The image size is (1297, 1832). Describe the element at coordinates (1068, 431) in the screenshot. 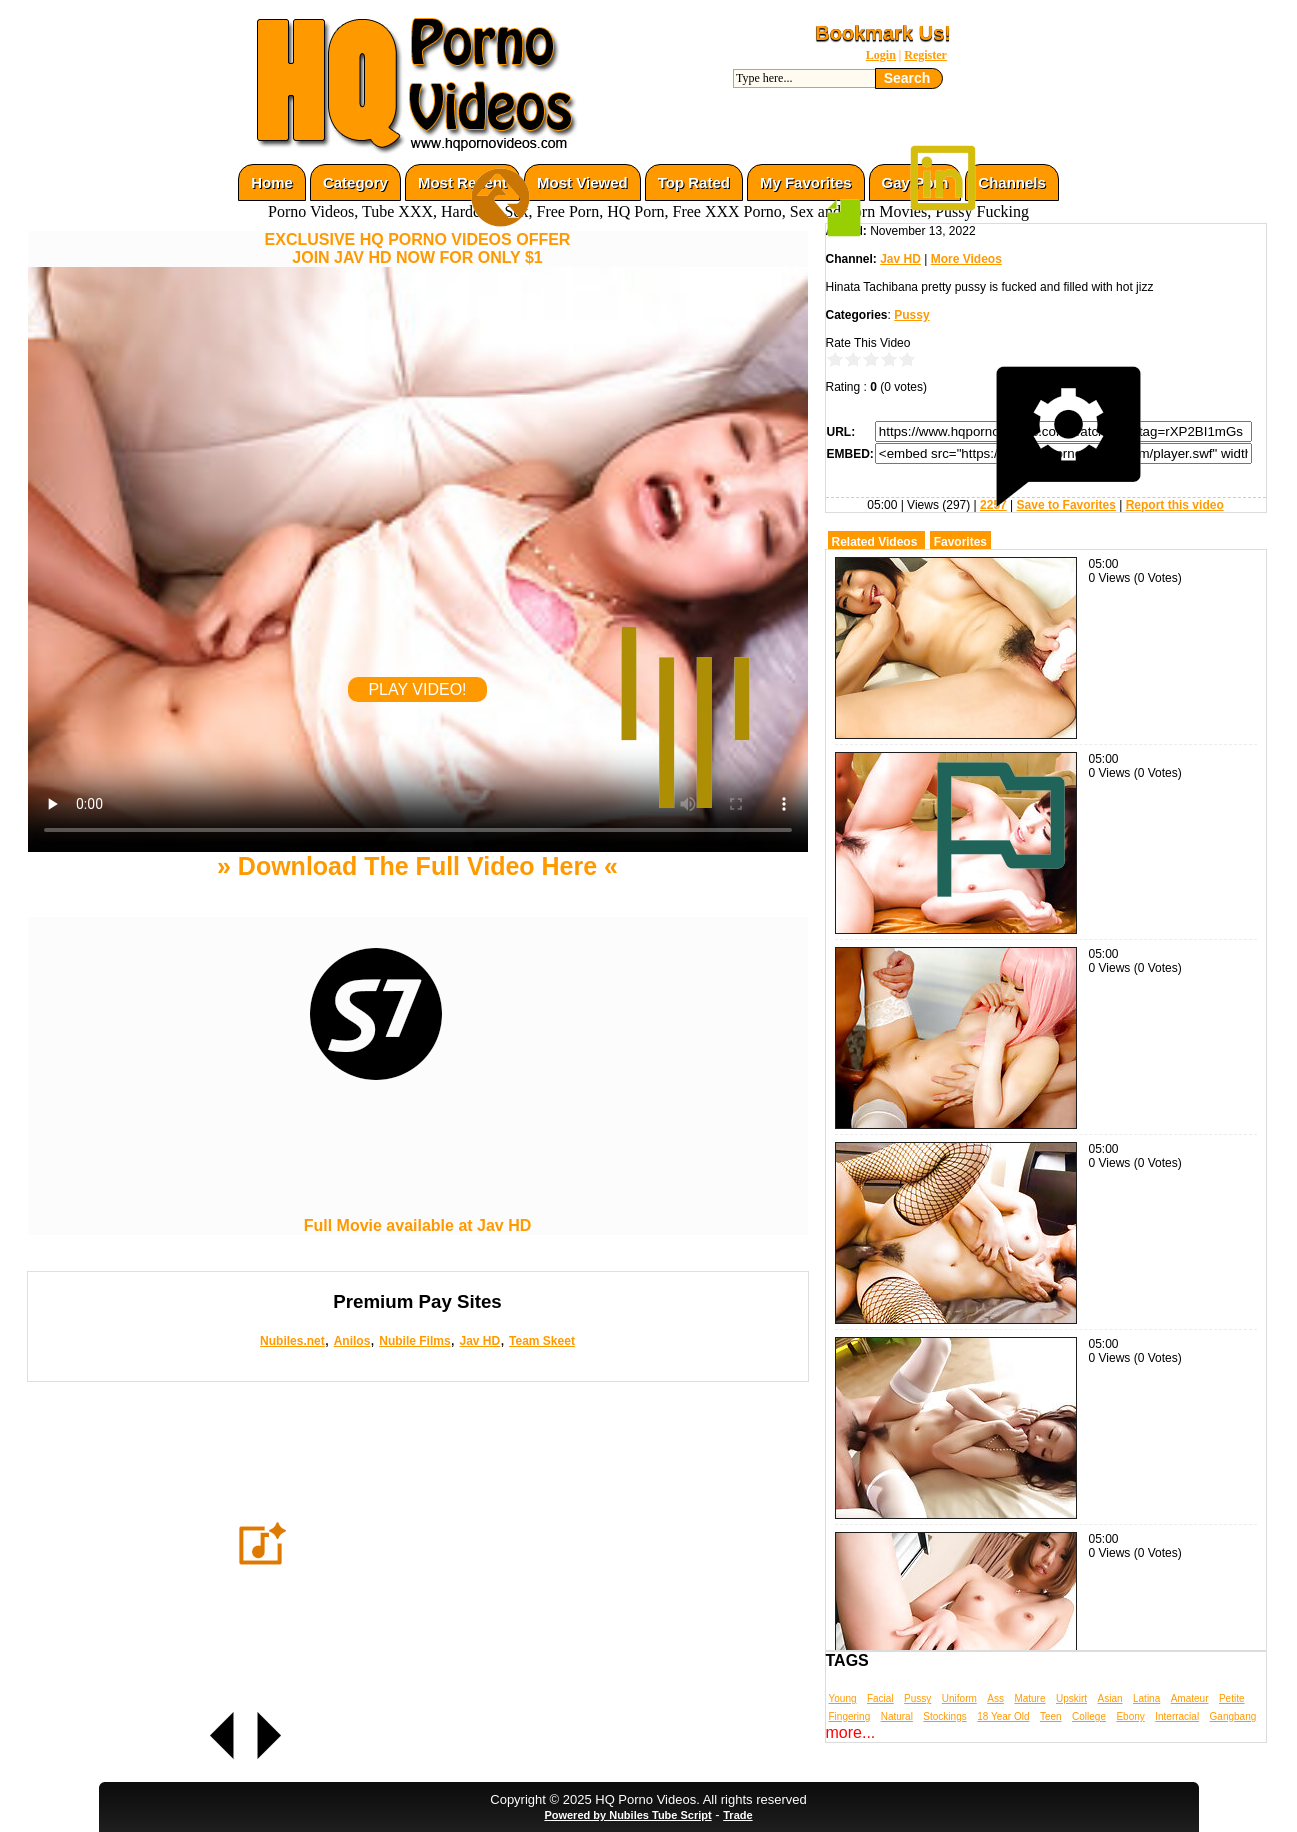

I see `open chat settings` at that location.